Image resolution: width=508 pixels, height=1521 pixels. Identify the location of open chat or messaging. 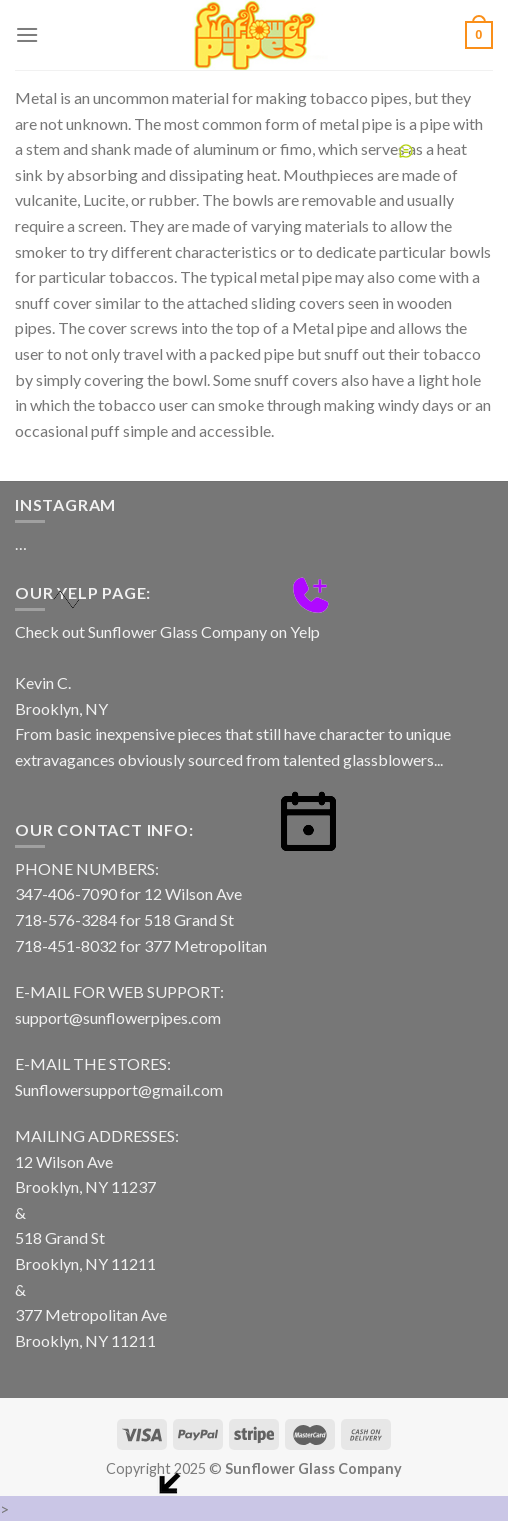
(406, 151).